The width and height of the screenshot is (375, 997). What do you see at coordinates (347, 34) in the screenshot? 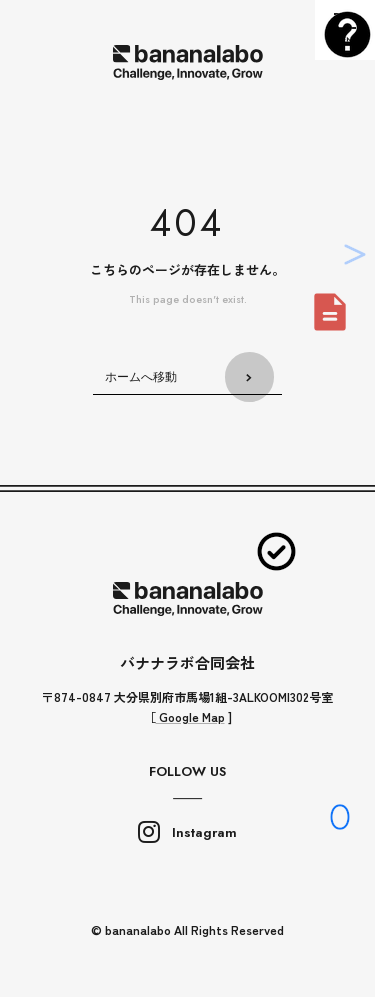
I see `access help or support` at bounding box center [347, 34].